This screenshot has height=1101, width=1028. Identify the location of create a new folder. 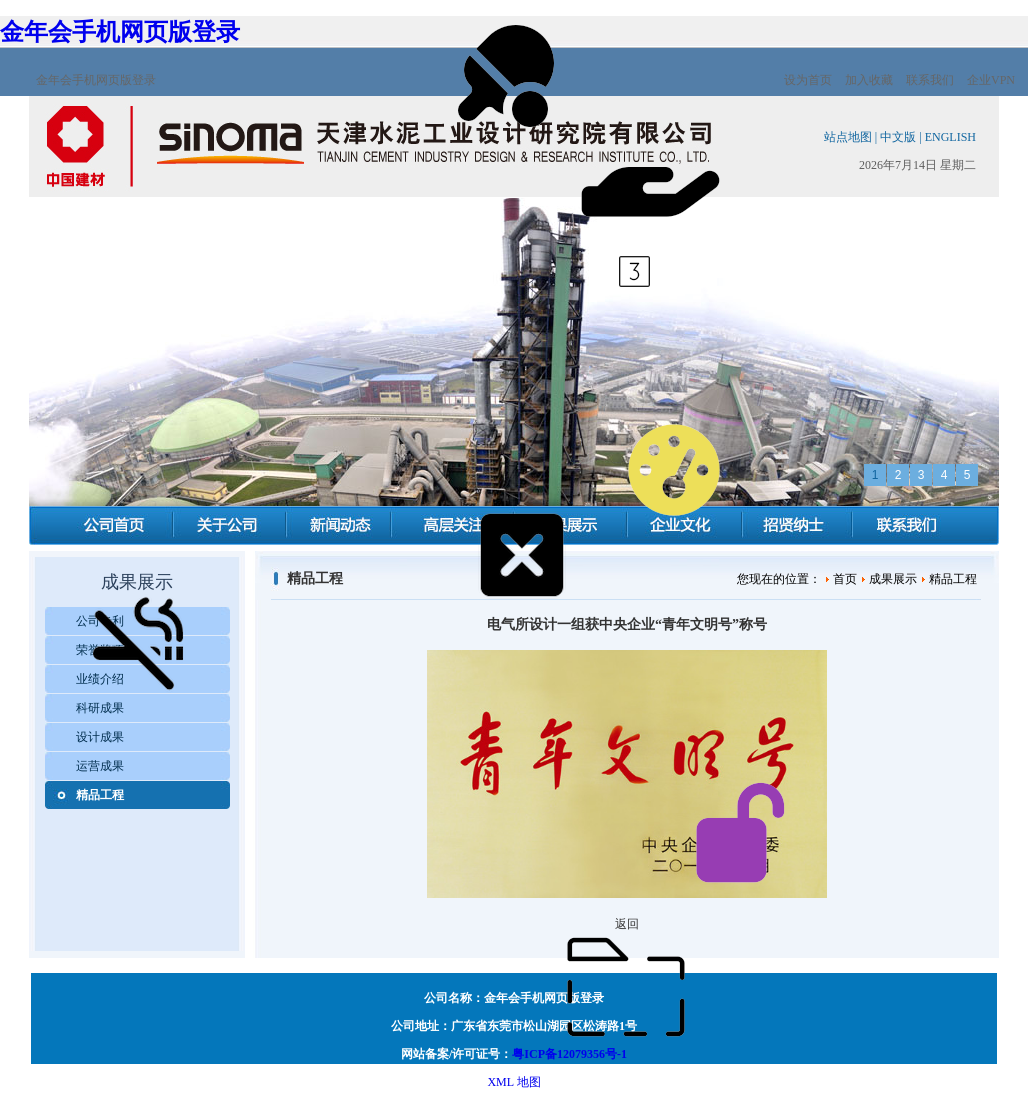
(626, 987).